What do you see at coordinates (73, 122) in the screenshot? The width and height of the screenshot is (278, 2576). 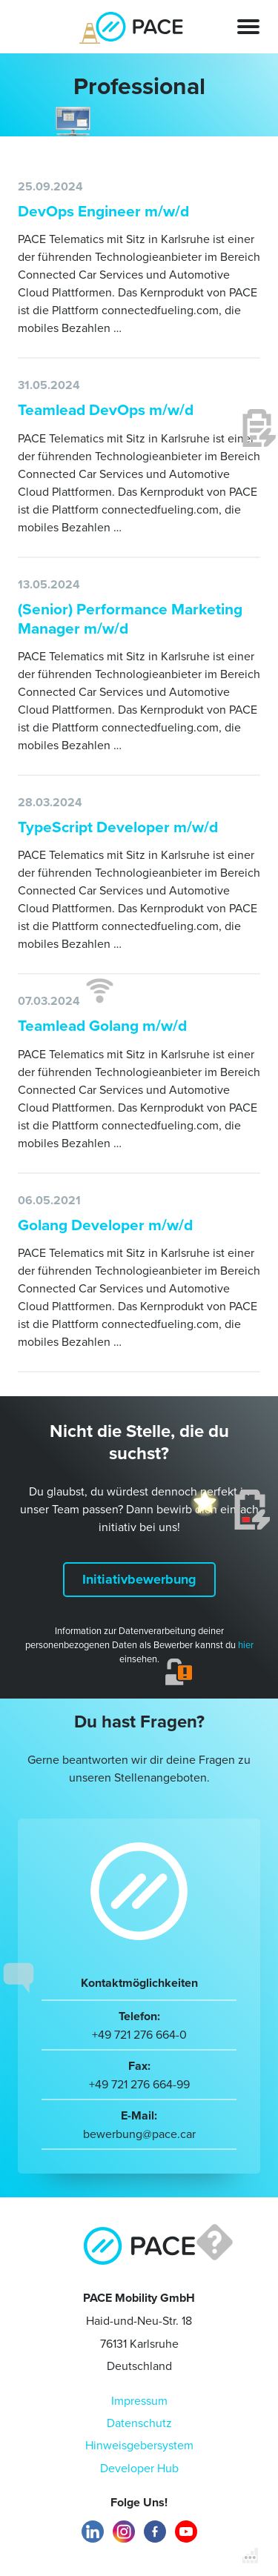 I see `configure remote desktop settings` at bounding box center [73, 122].